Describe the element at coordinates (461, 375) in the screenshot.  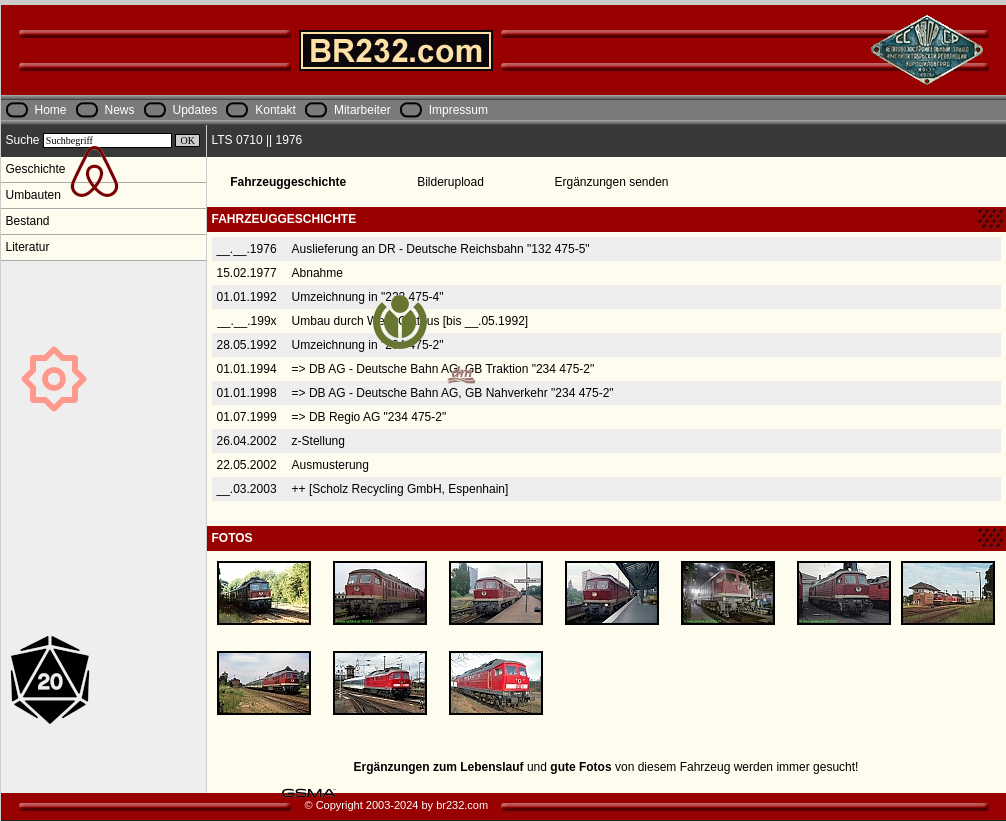
I see `dm drogerie markt company logo` at that location.